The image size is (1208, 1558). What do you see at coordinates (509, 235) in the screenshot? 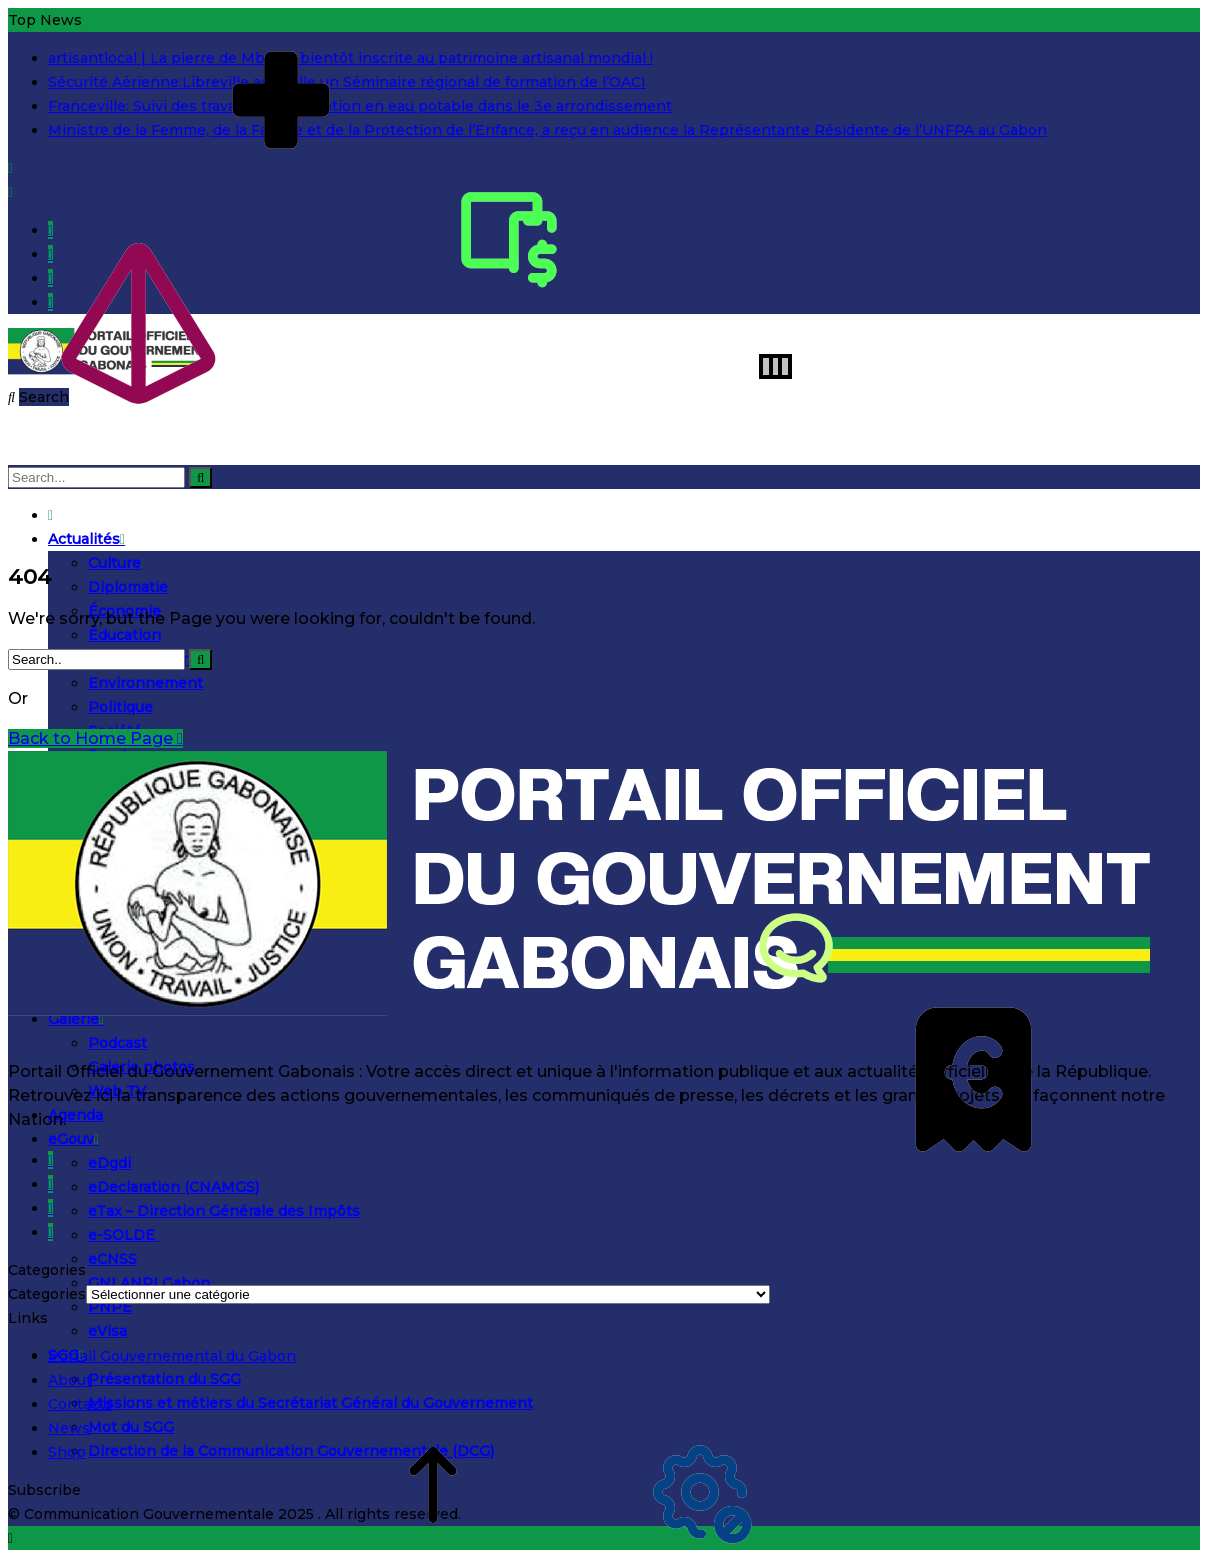
I see `manage device payment or subscription` at bounding box center [509, 235].